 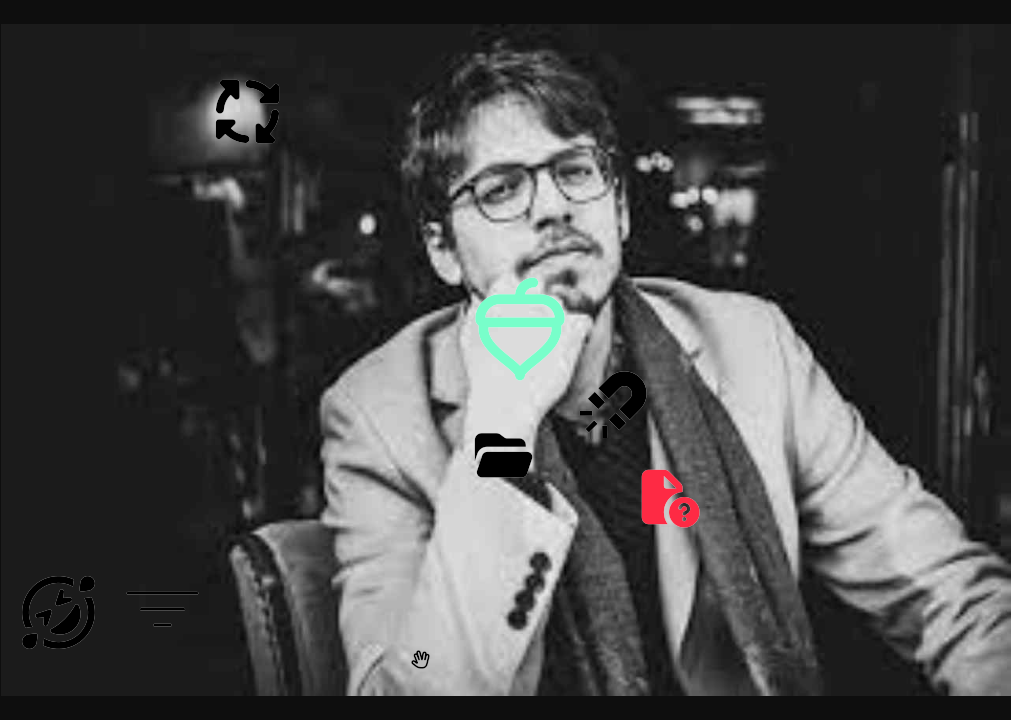 What do you see at coordinates (520, 329) in the screenshot?
I see `nature or outdoors category indicator` at bounding box center [520, 329].